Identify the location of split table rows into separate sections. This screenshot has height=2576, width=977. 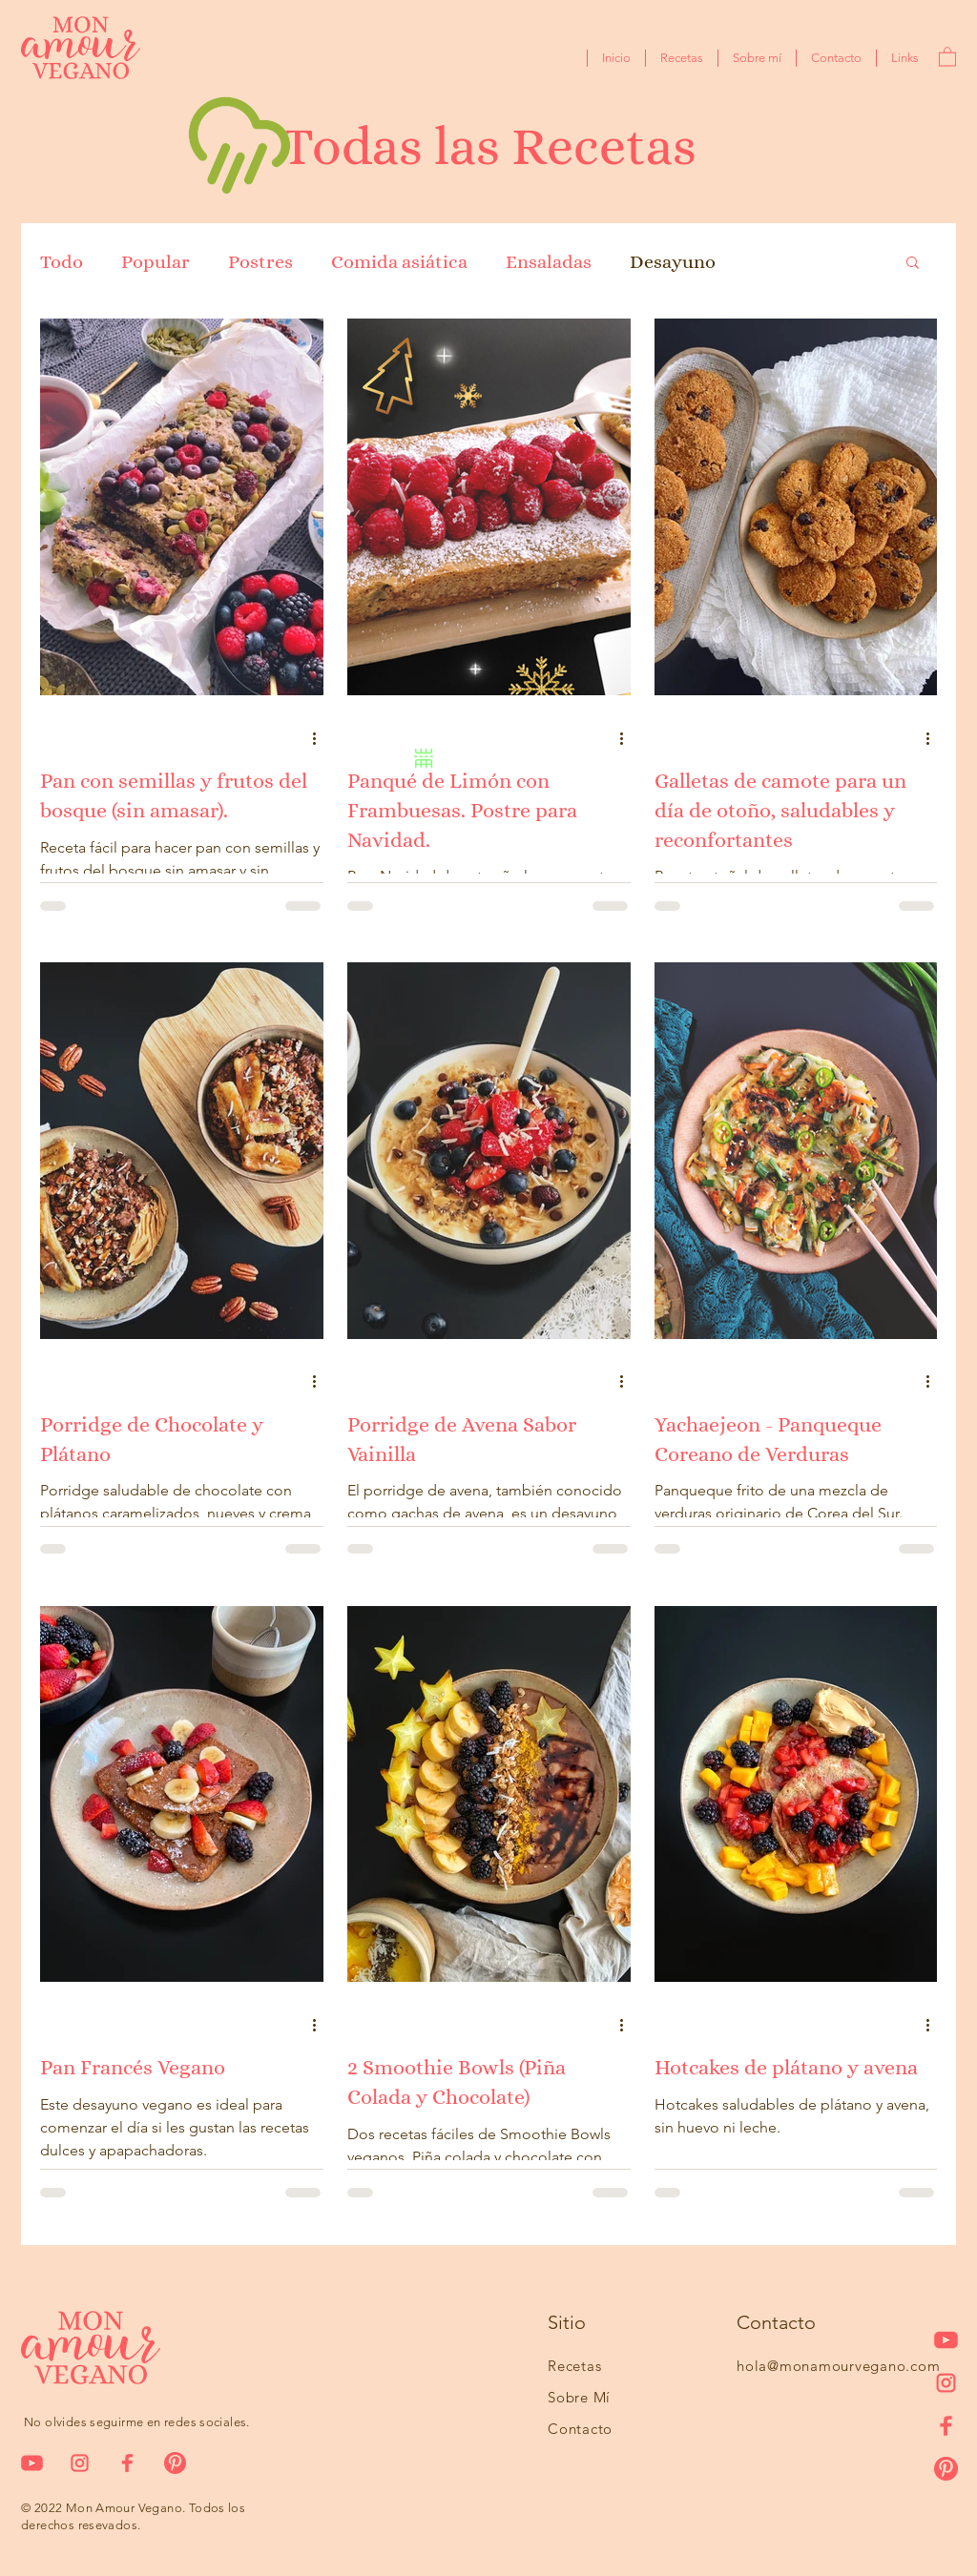
(424, 758).